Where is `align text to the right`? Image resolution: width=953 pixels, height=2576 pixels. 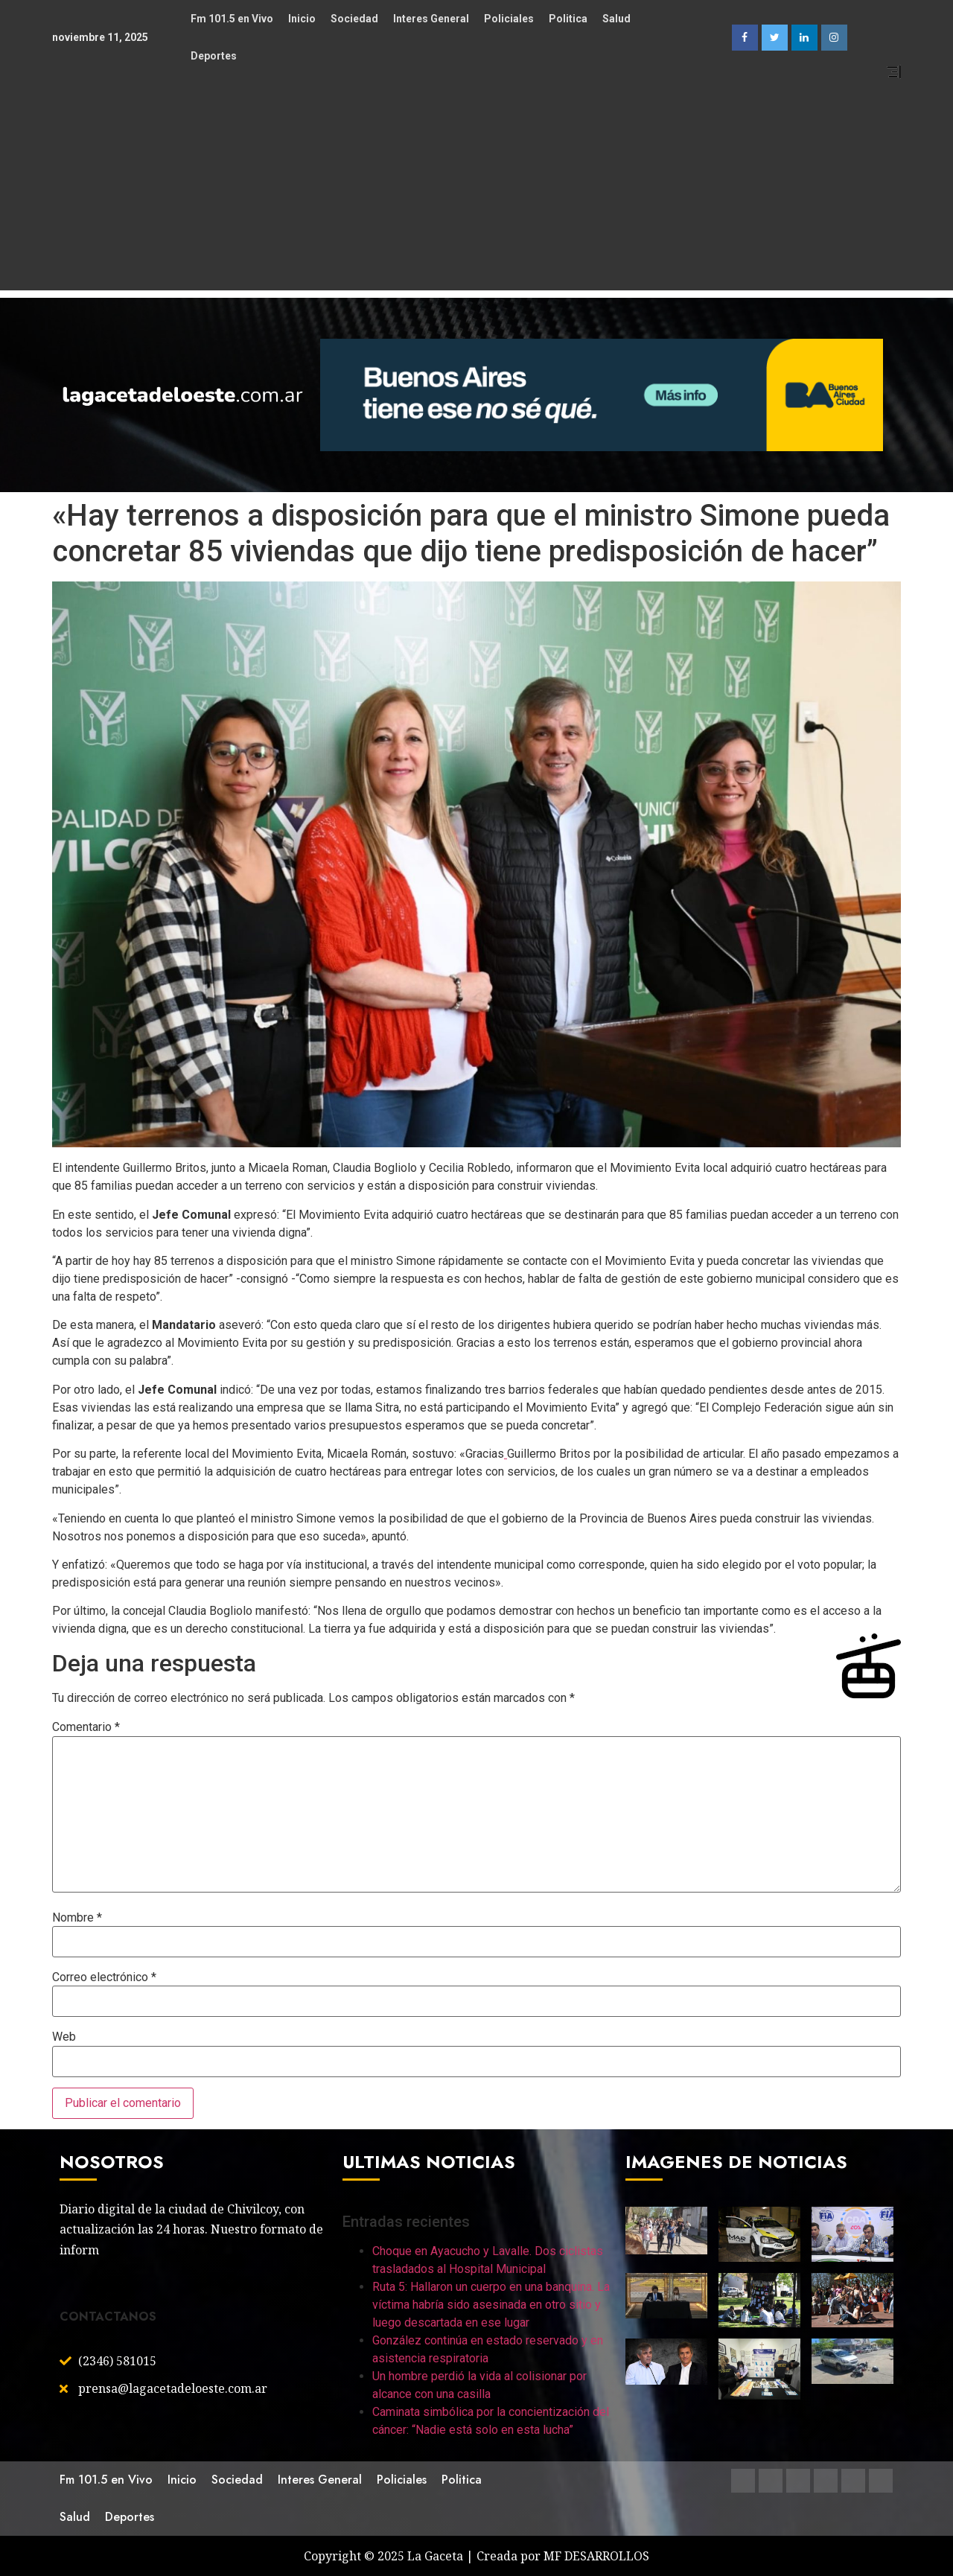 align text to the right is located at coordinates (893, 71).